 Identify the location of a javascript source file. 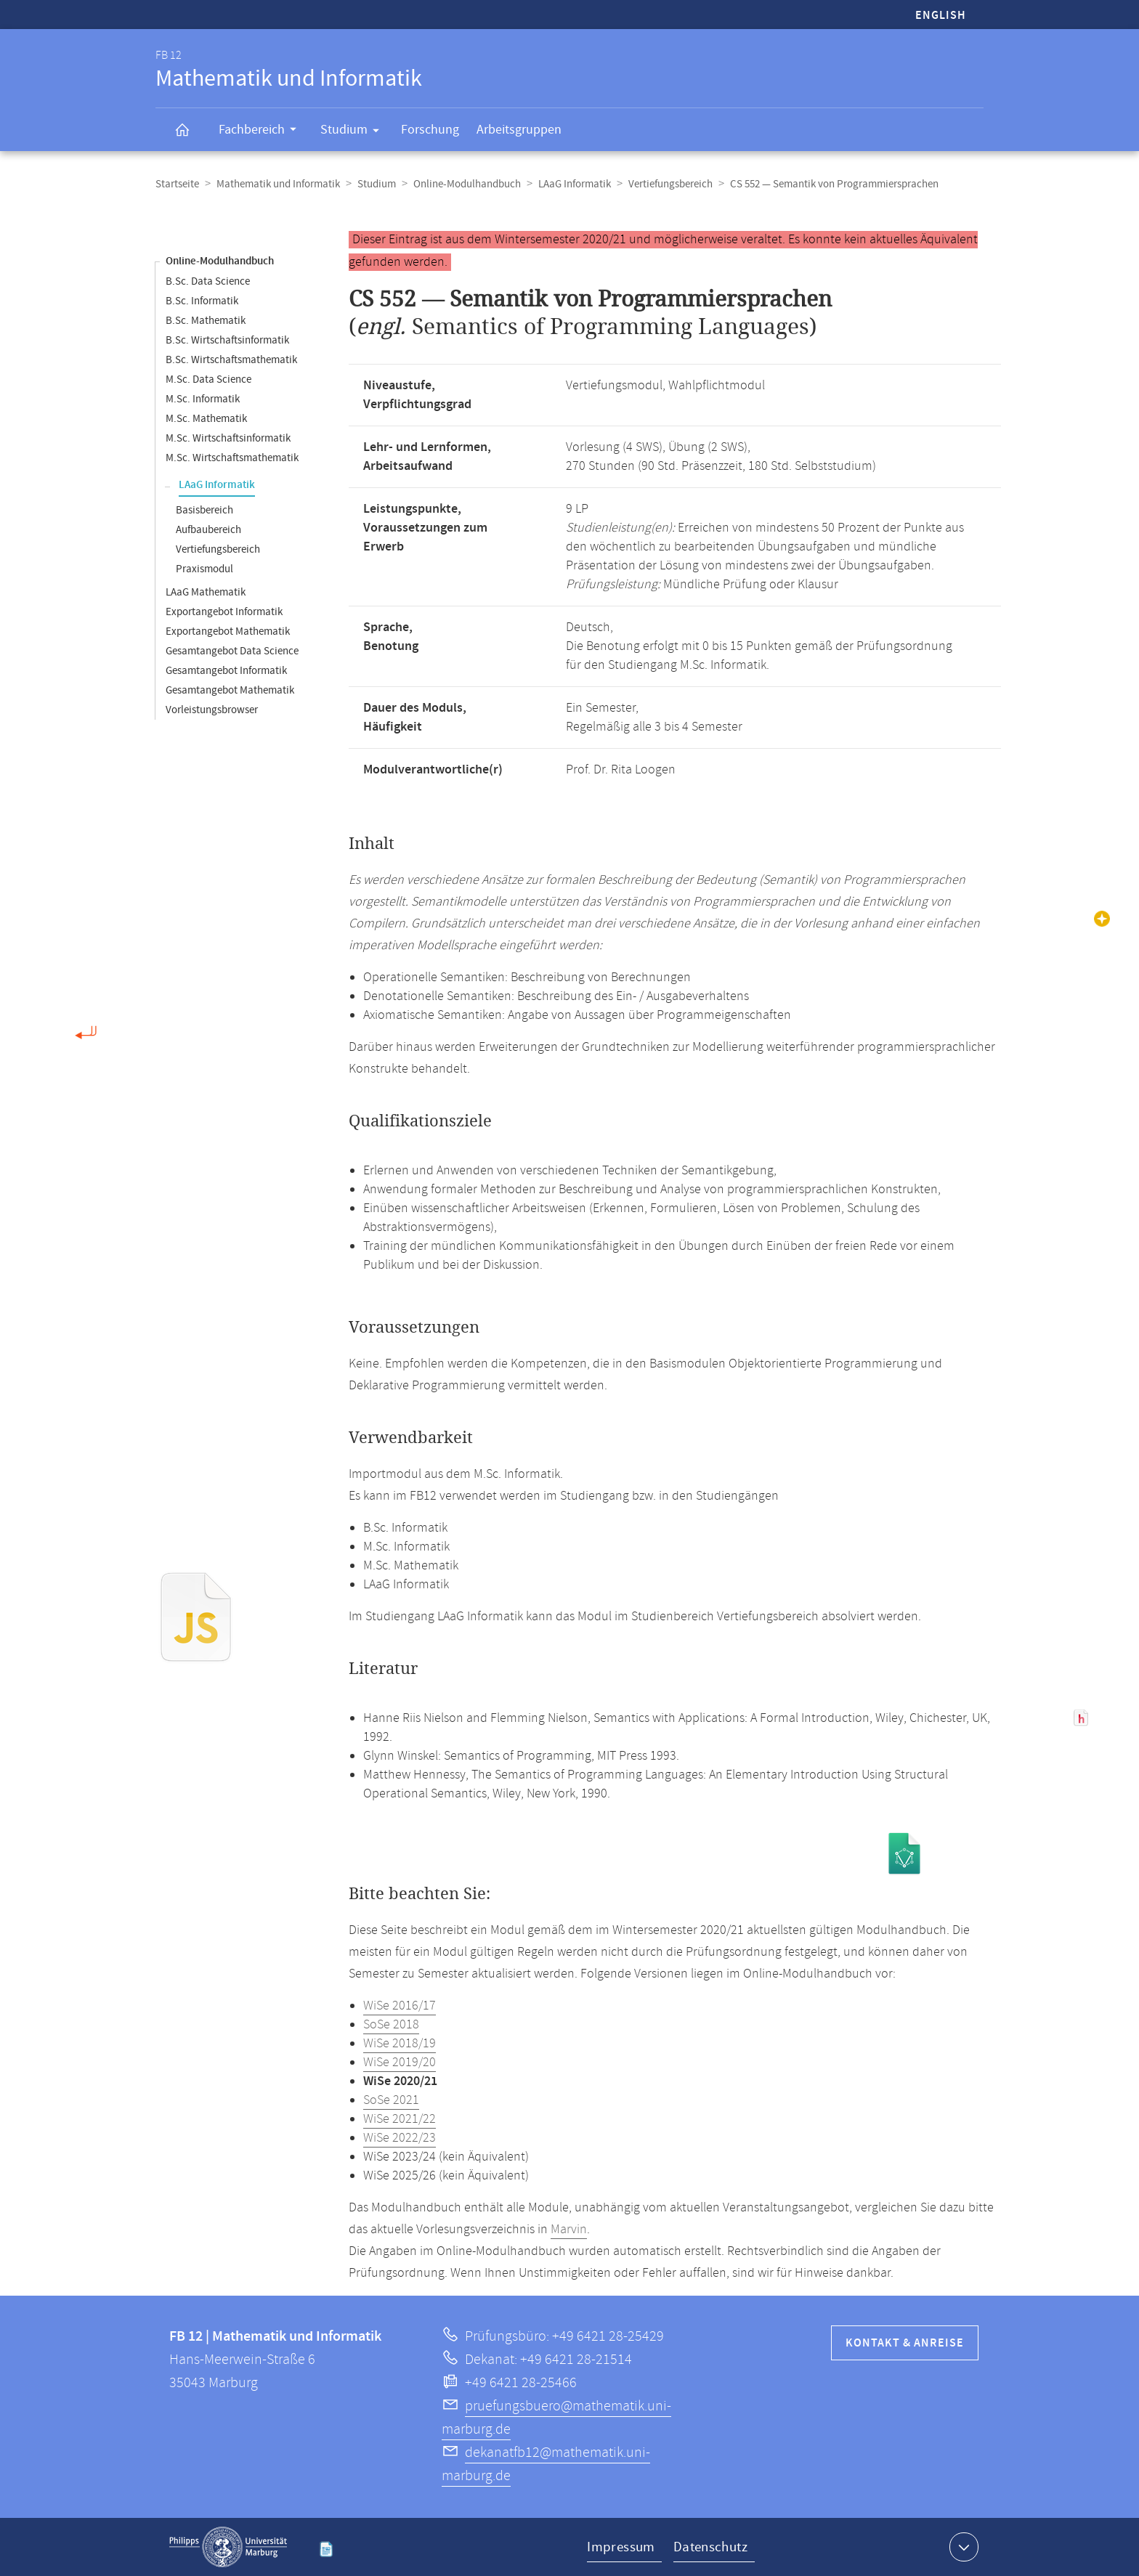
(195, 1617).